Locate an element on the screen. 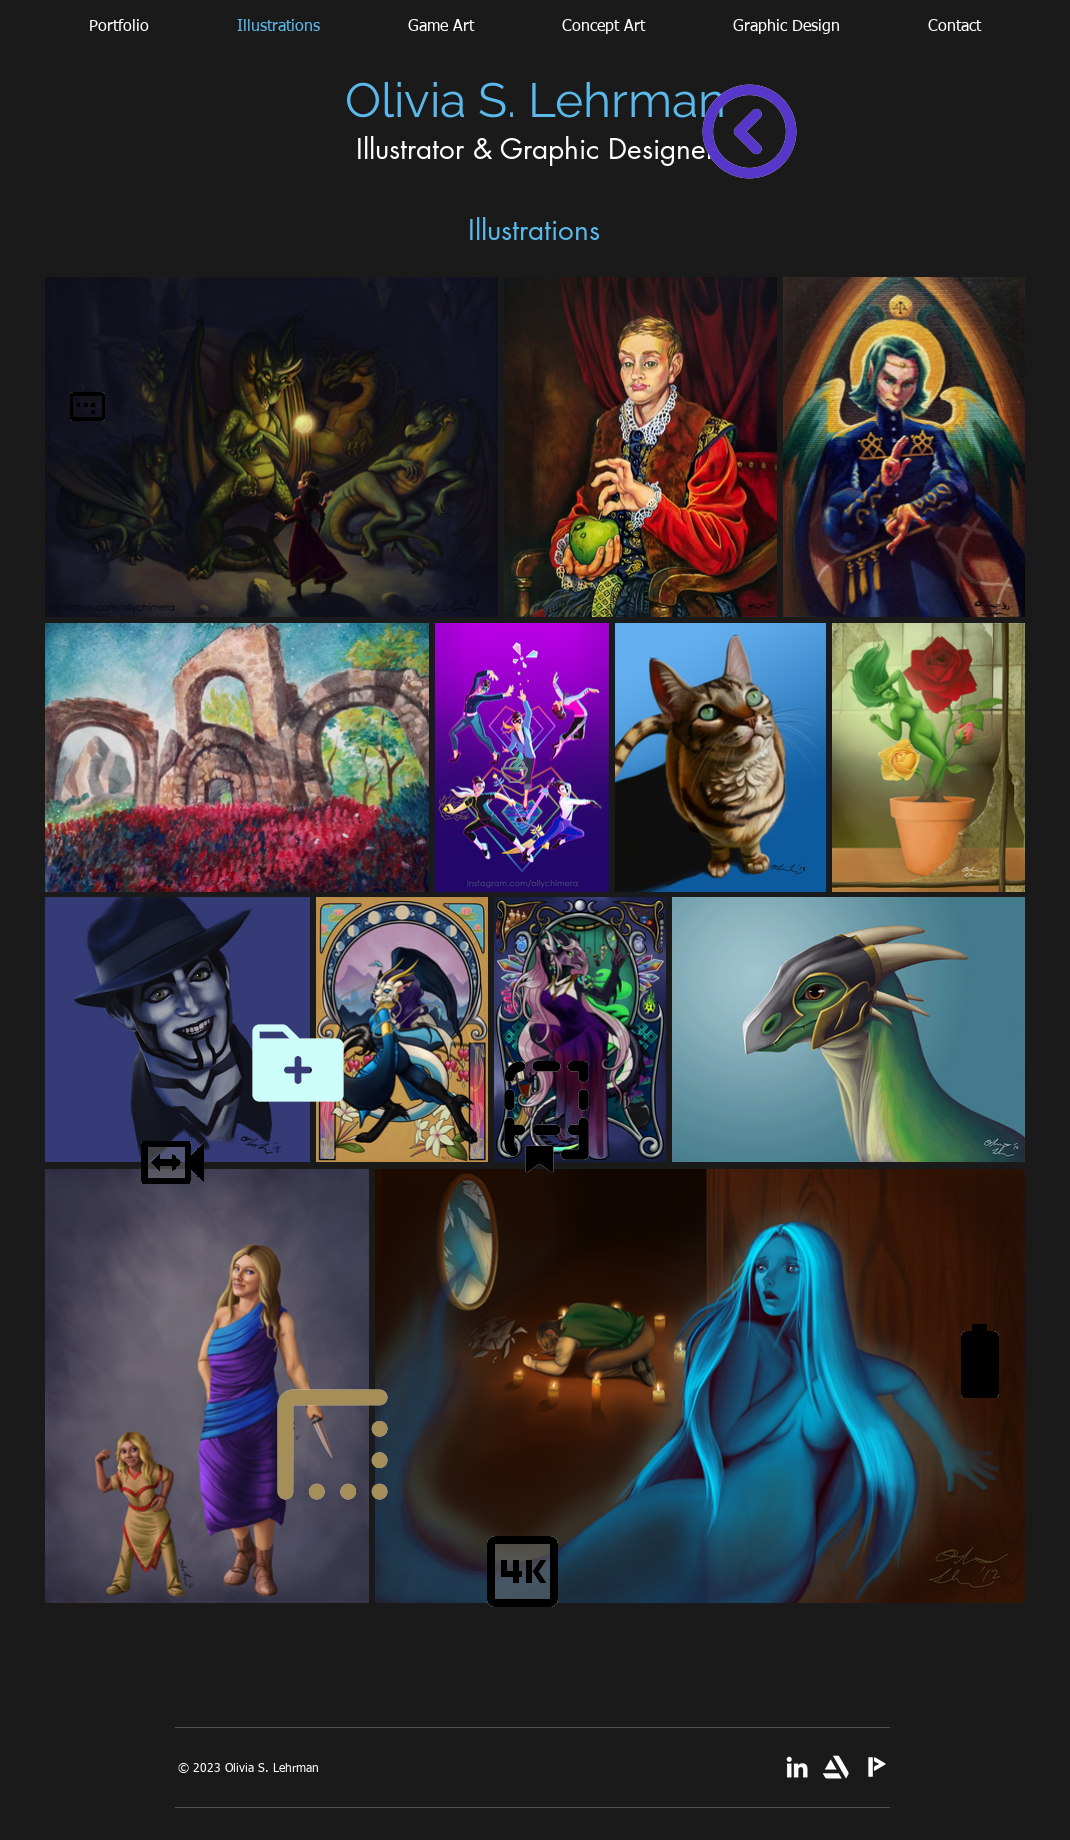 The height and width of the screenshot is (1840, 1070). switch between front and rear camera during video recording is located at coordinates (172, 1162).